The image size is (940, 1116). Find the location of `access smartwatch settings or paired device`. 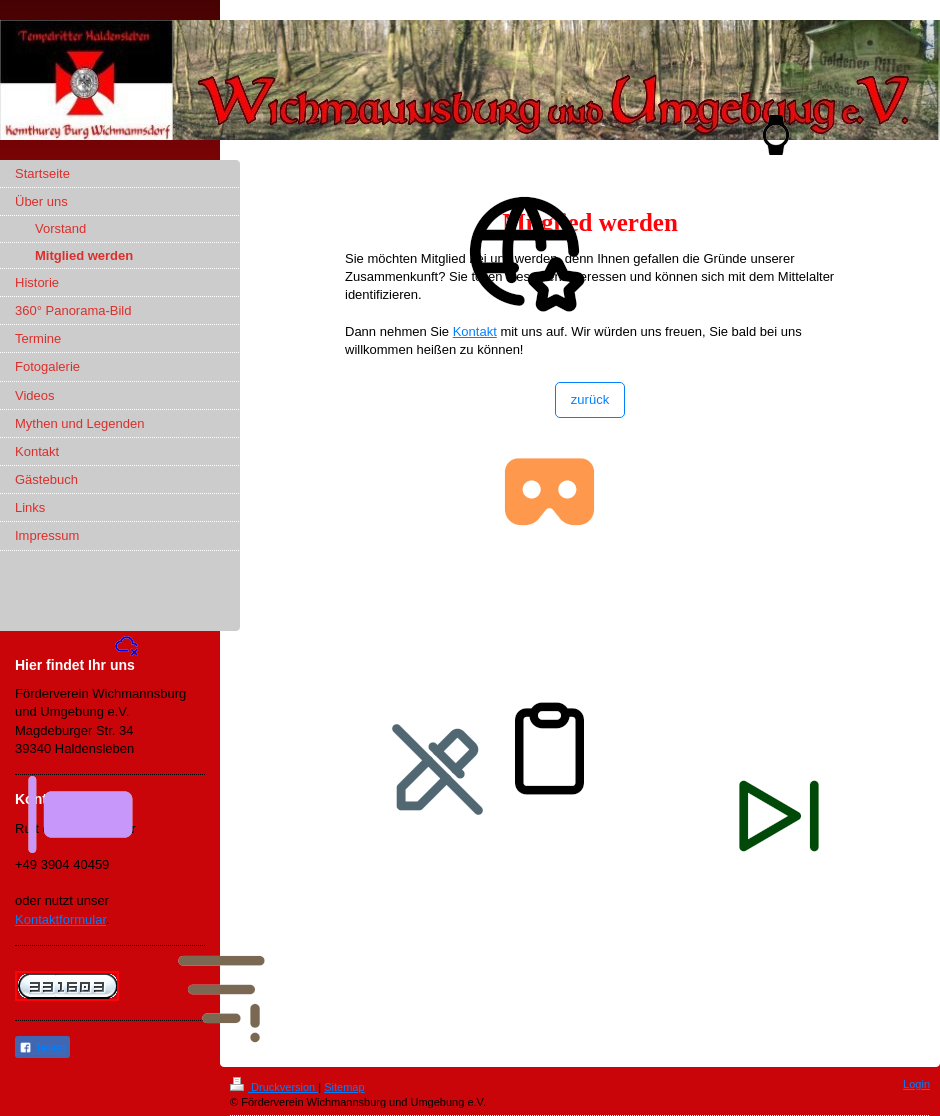

access smartwatch settings or paired device is located at coordinates (776, 135).